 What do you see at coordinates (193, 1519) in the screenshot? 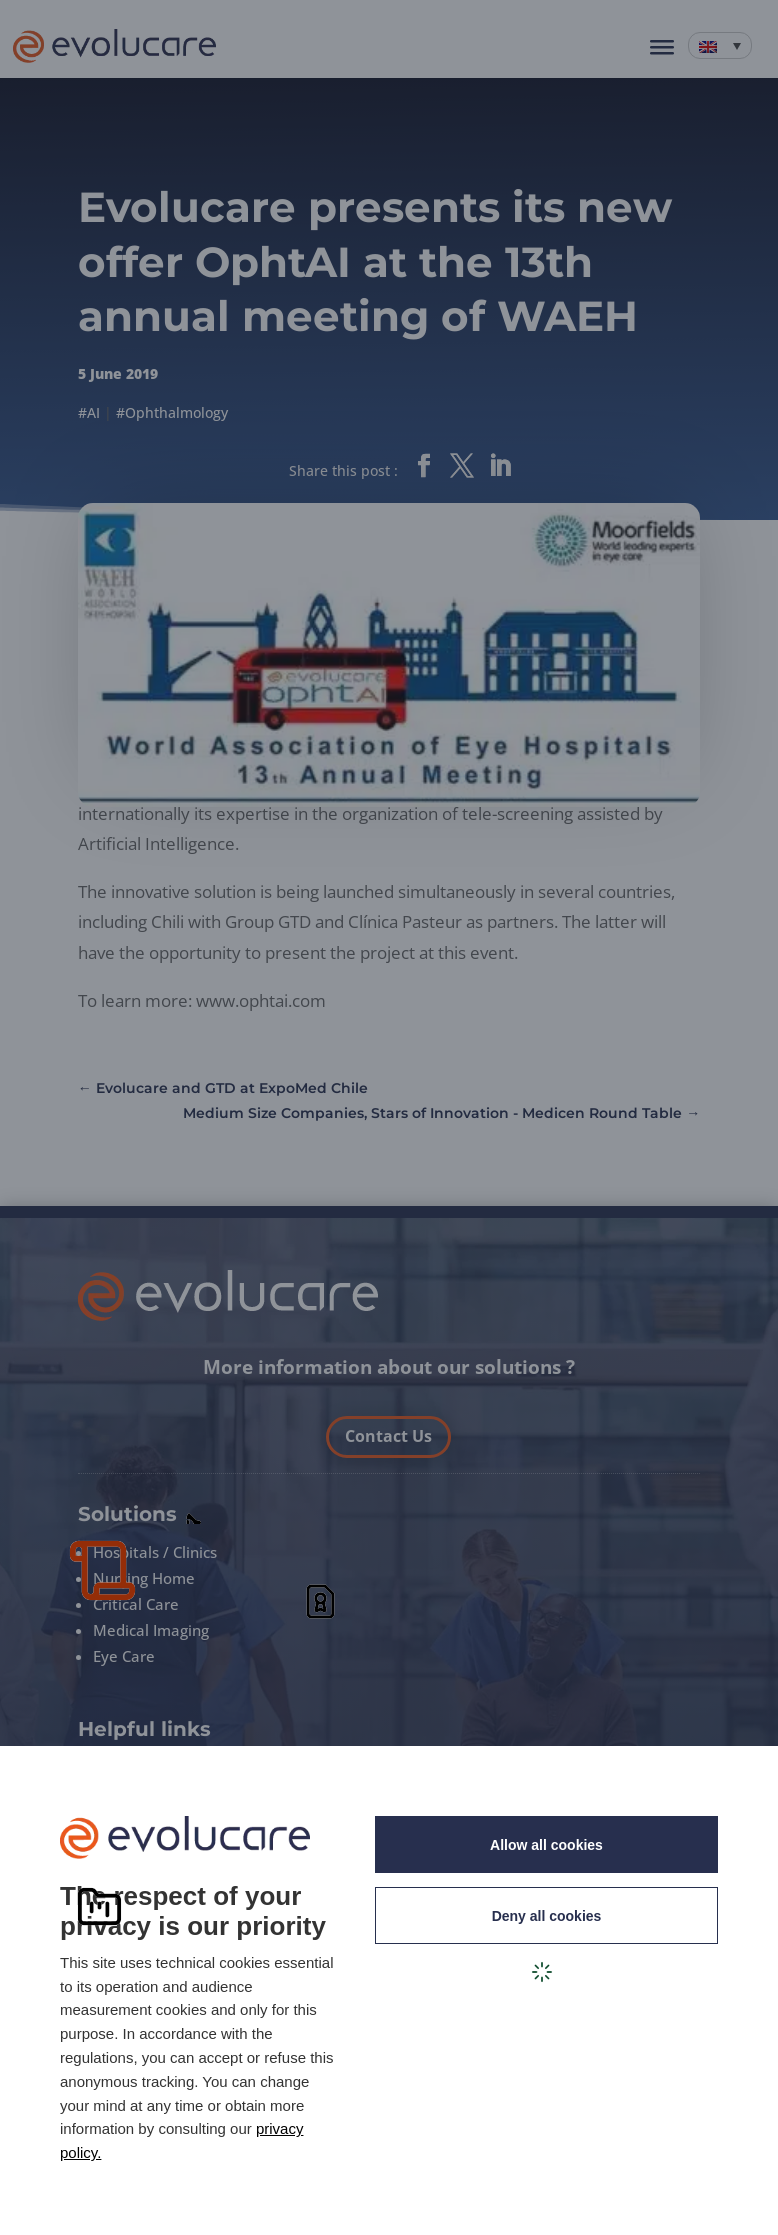
I see `browse women's footwear category` at bounding box center [193, 1519].